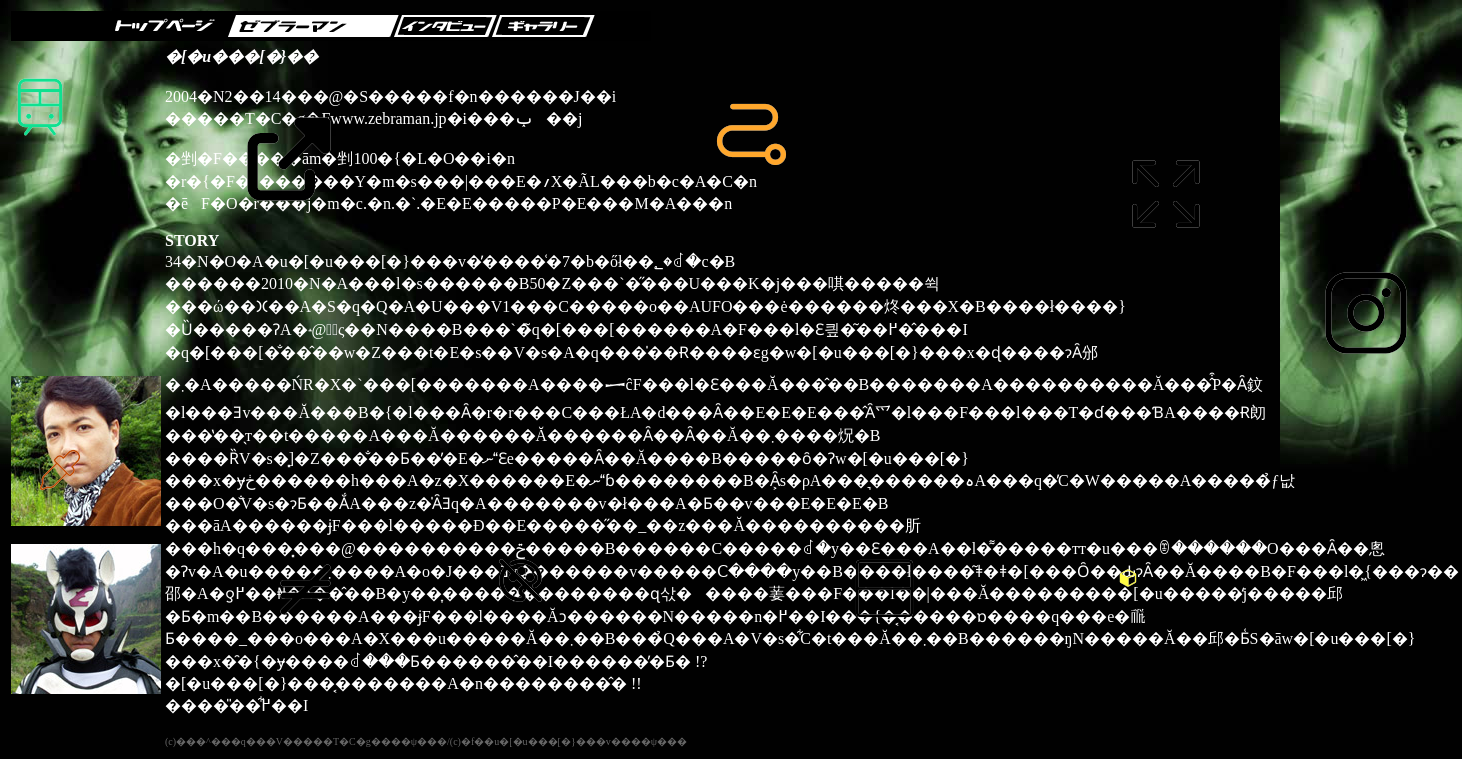 Image resolution: width=1462 pixels, height=759 pixels. I want to click on split view horizontally, so click(884, 588).